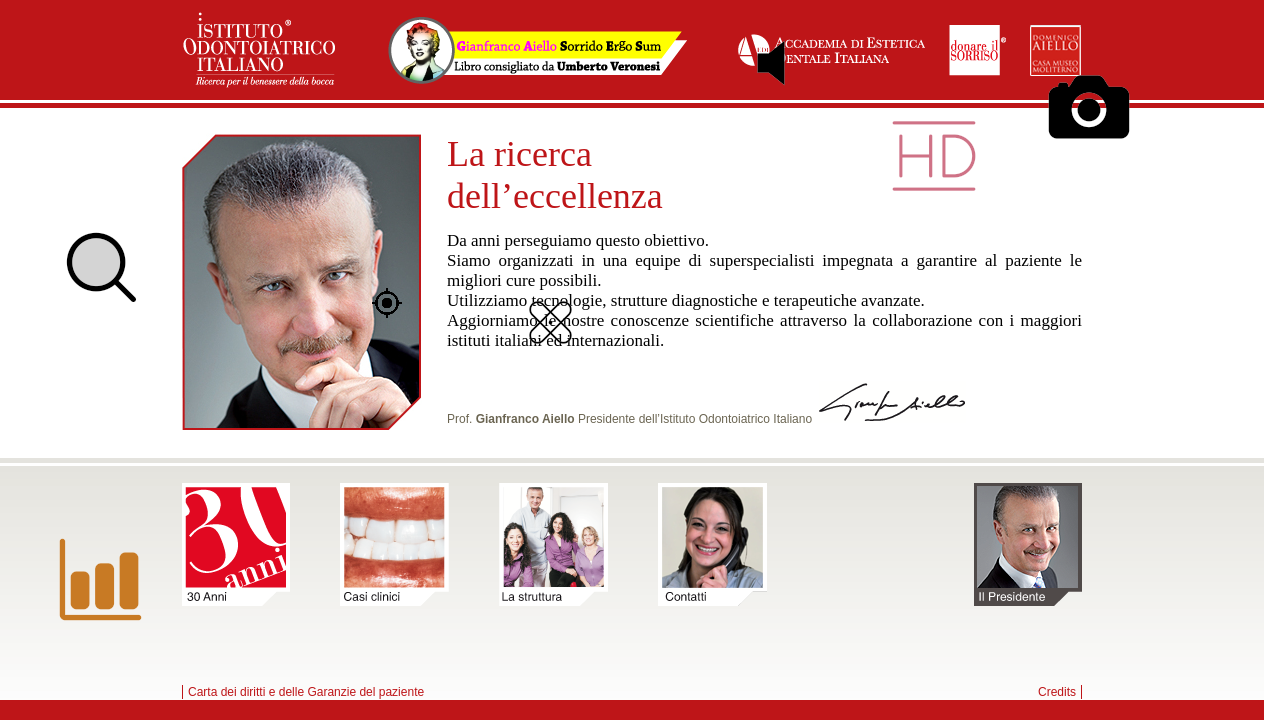 Image resolution: width=1264 pixels, height=720 pixels. What do you see at coordinates (771, 63) in the screenshot?
I see `mute audio or sound` at bounding box center [771, 63].